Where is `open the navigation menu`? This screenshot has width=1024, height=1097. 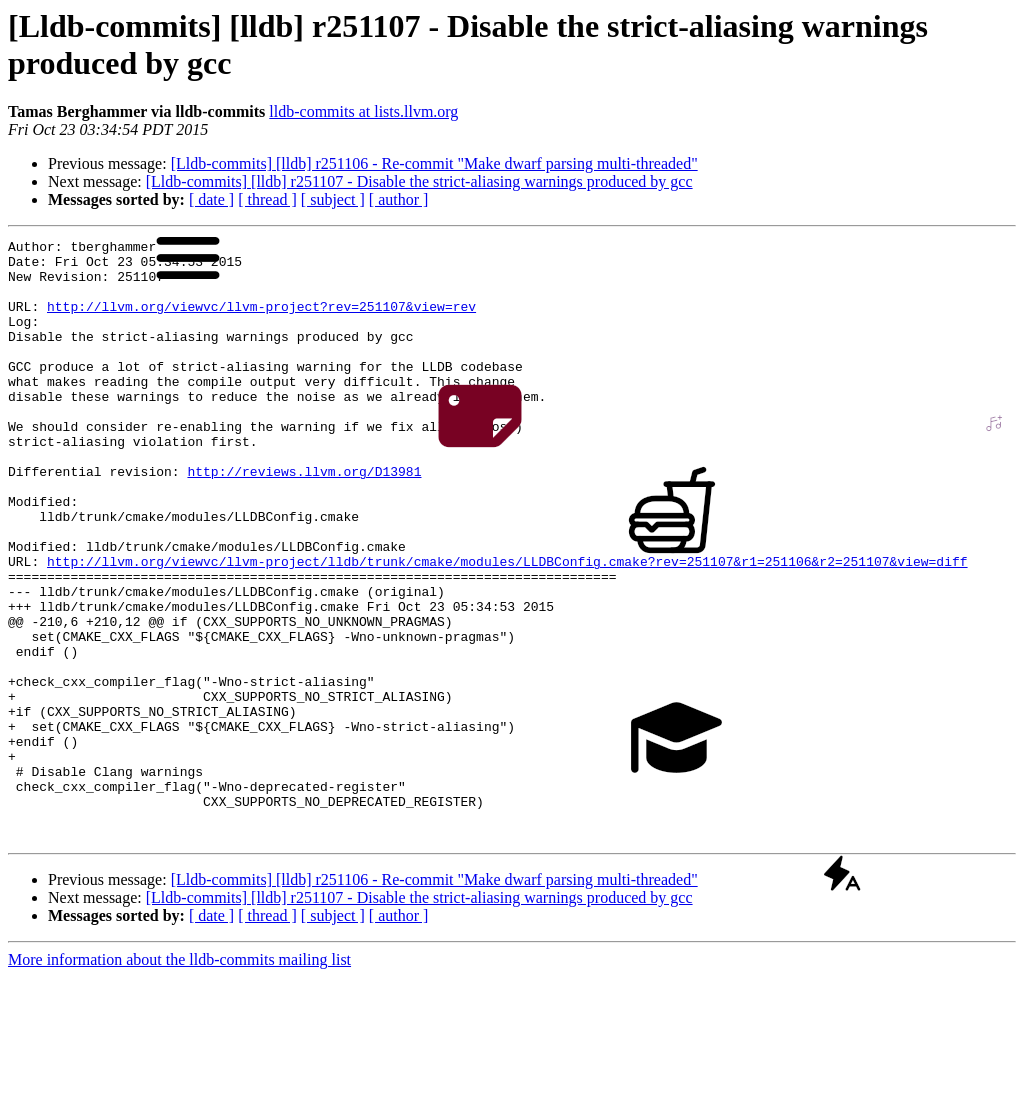 open the navigation menu is located at coordinates (188, 258).